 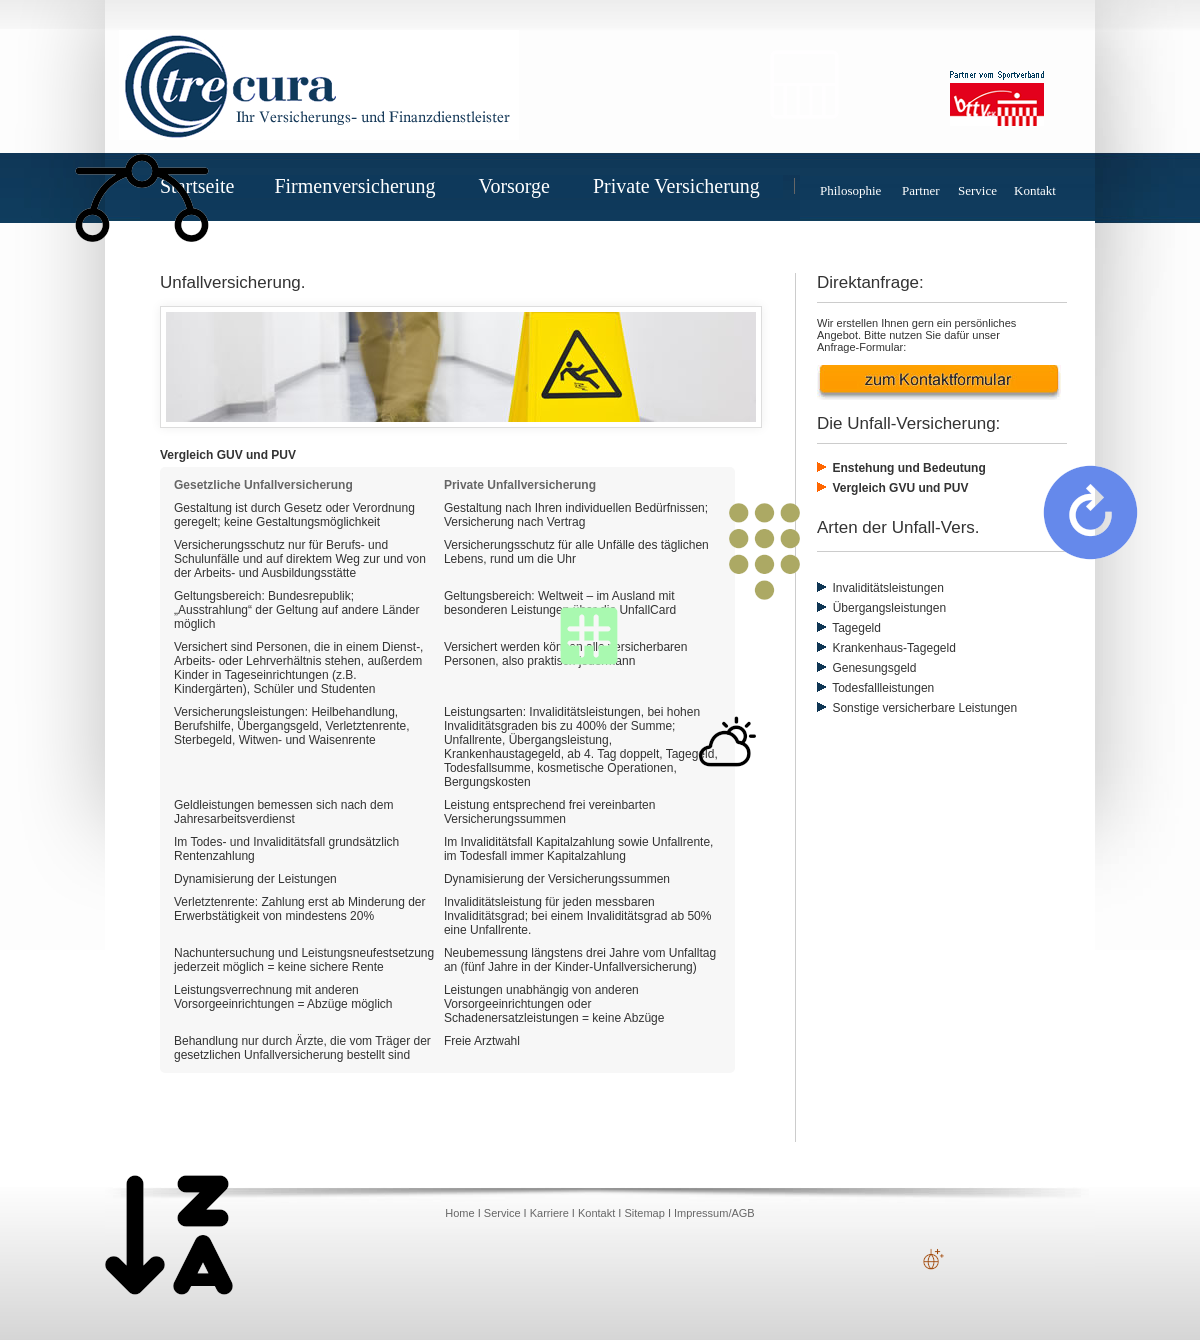 What do you see at coordinates (169, 1235) in the screenshot?
I see `sort alphabetically in reverse order (Z to A)` at bounding box center [169, 1235].